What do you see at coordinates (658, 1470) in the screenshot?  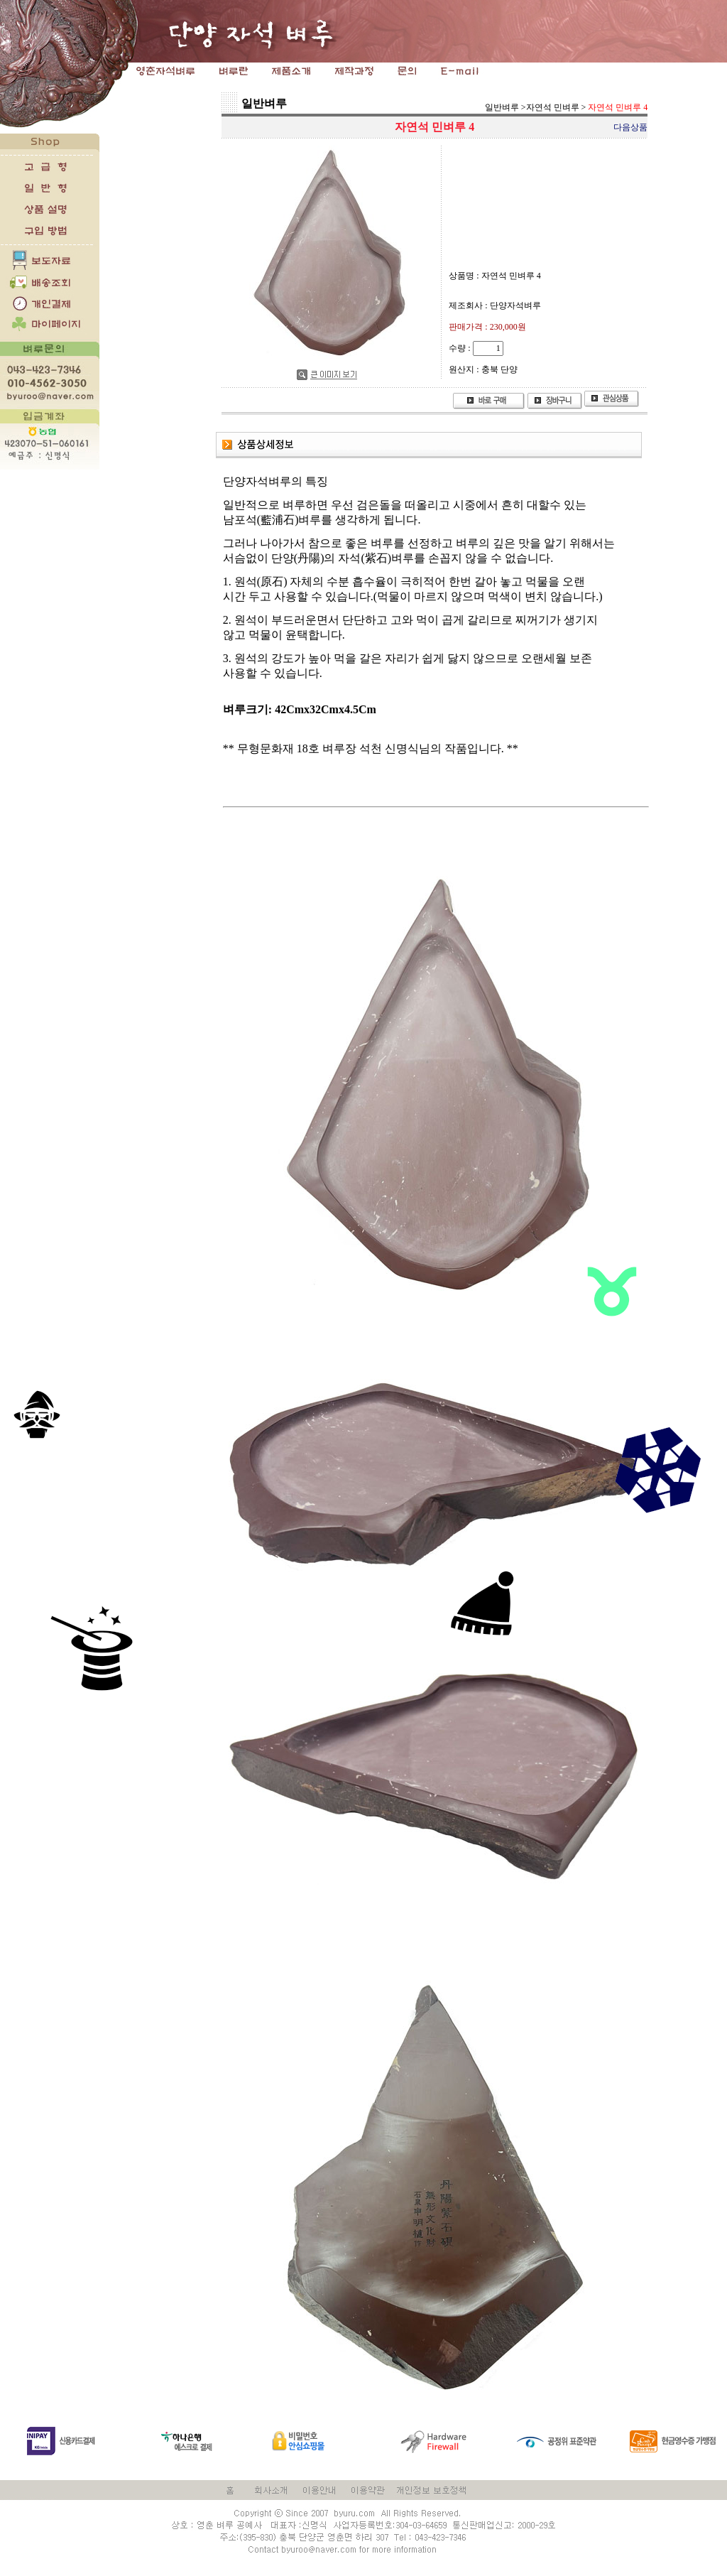 I see `activate cold or freeze mode` at bounding box center [658, 1470].